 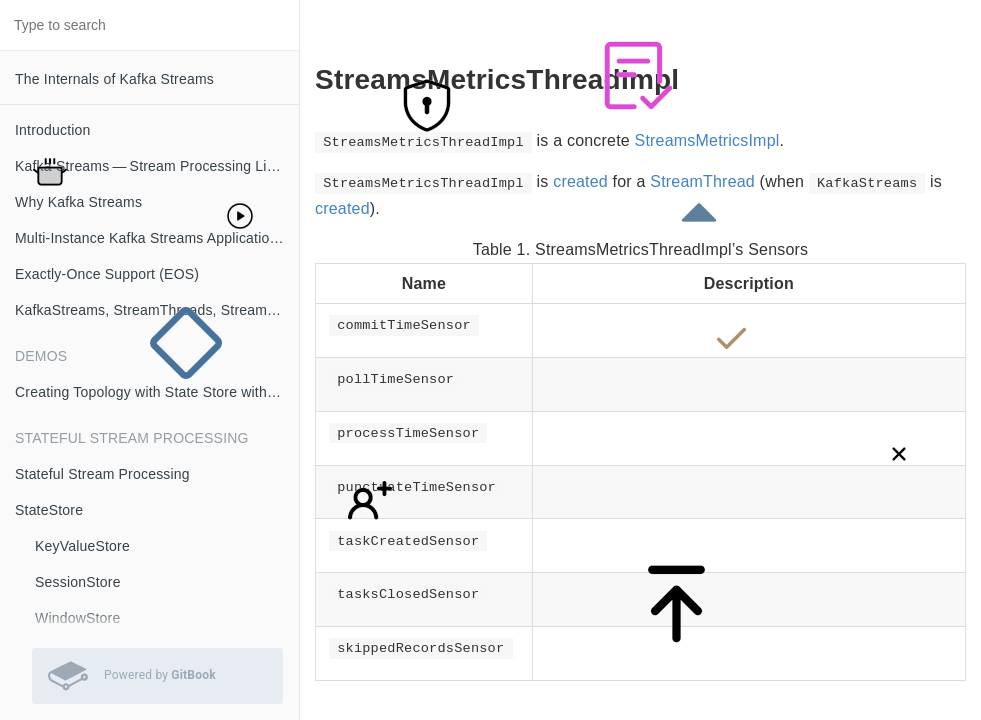 I want to click on access recipes or cooking features, so click(x=50, y=174).